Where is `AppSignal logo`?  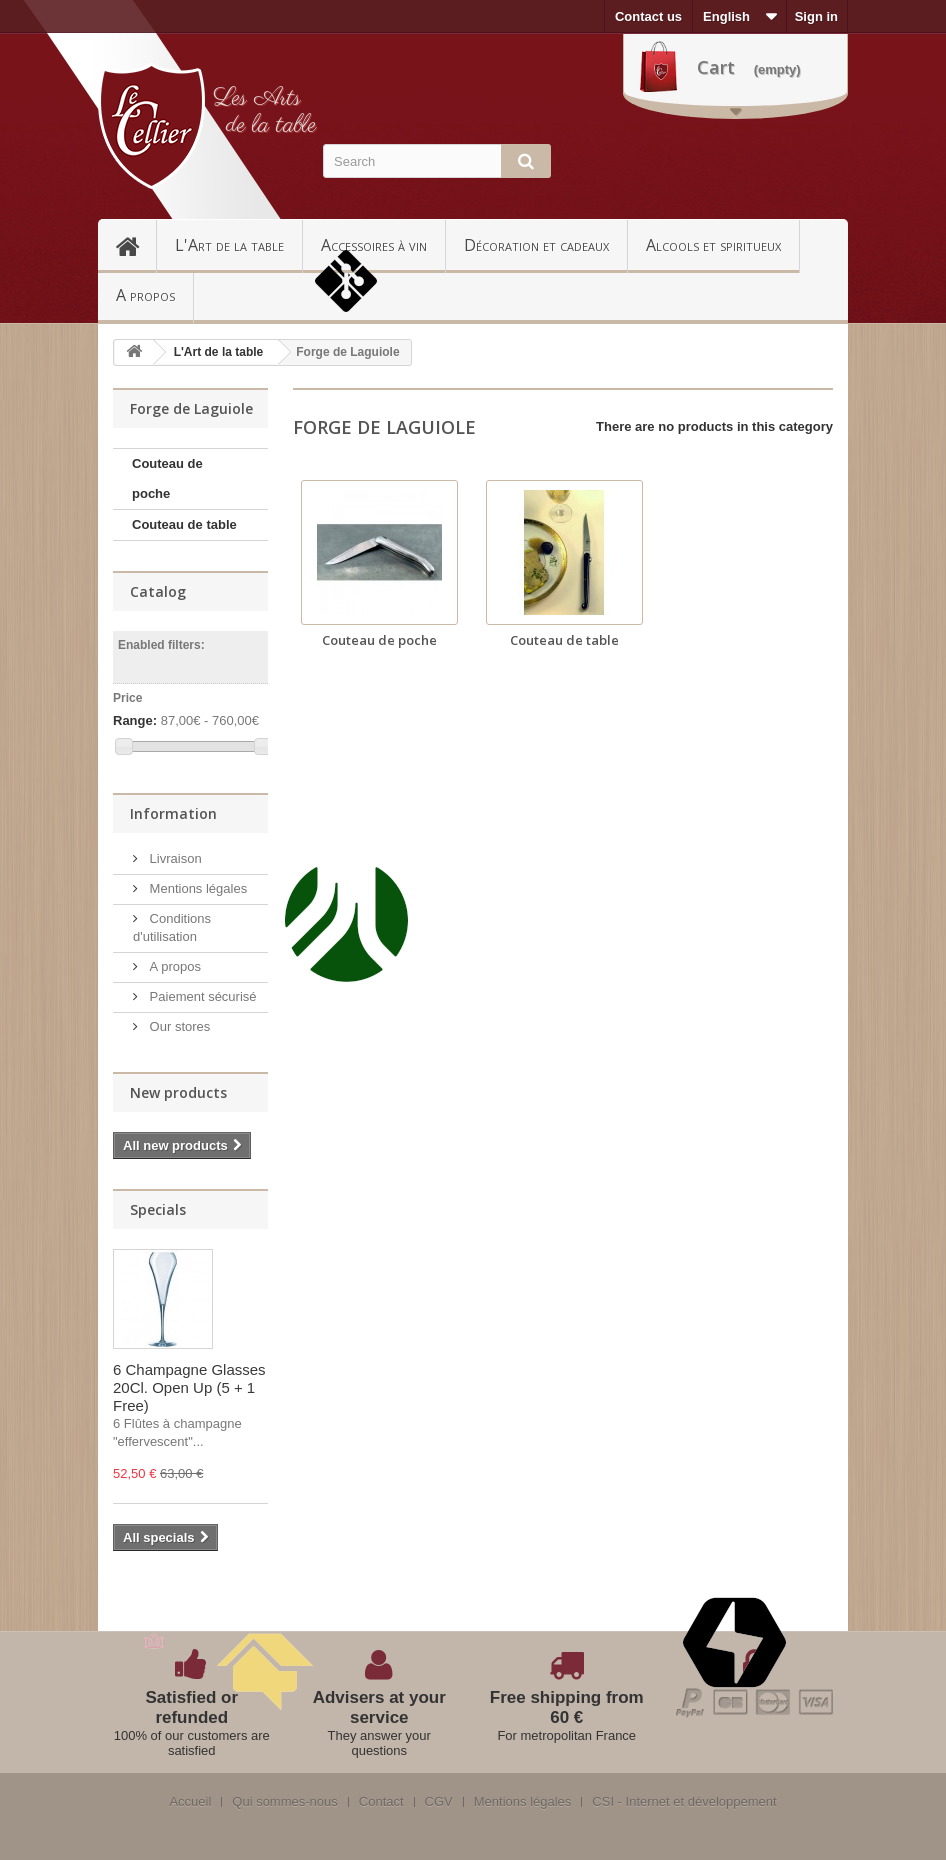 AppSignal logo is located at coordinates (154, 1641).